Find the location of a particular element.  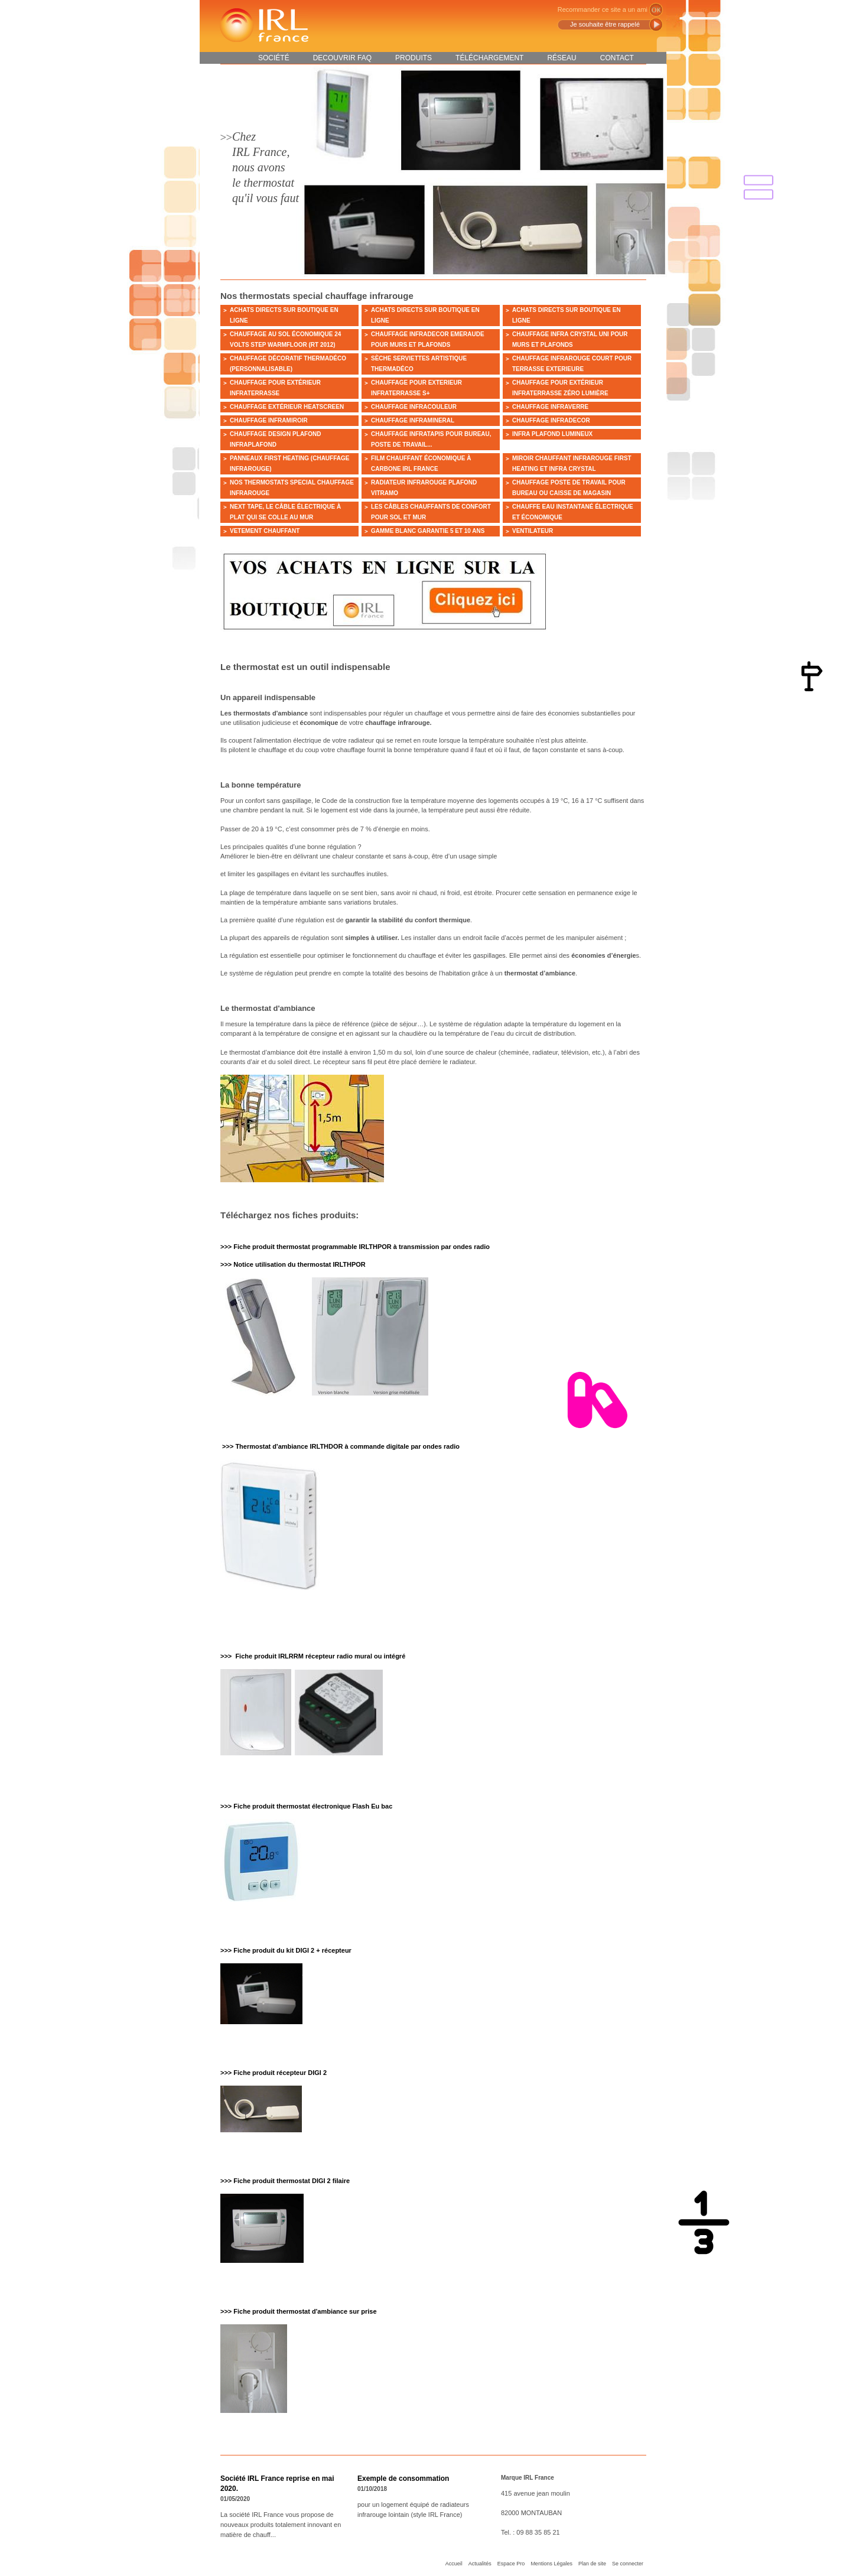

navigate to directions or wayfinding is located at coordinates (812, 676).